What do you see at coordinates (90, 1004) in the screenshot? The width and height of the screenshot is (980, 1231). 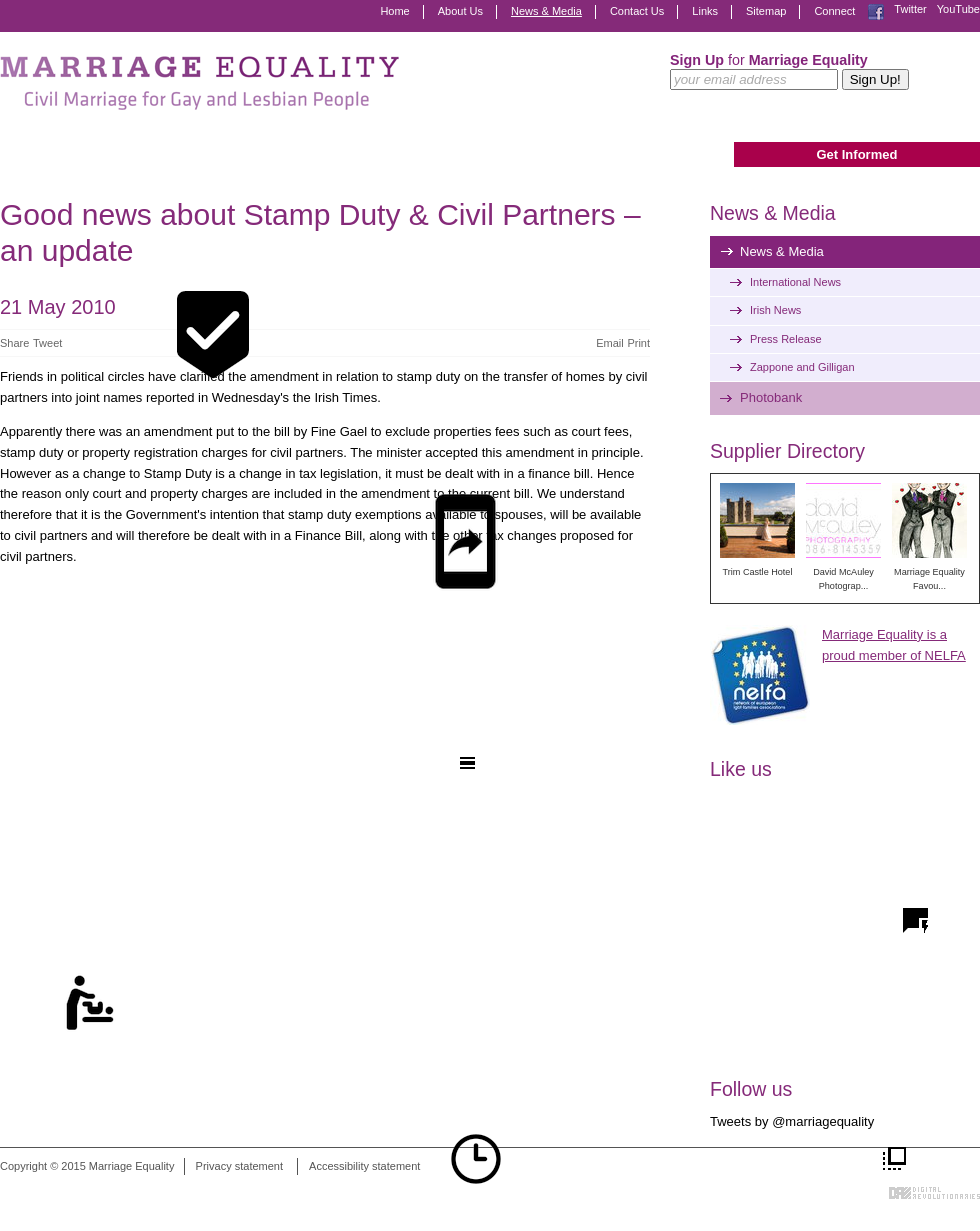 I see `indicates baby changing station nearby` at bounding box center [90, 1004].